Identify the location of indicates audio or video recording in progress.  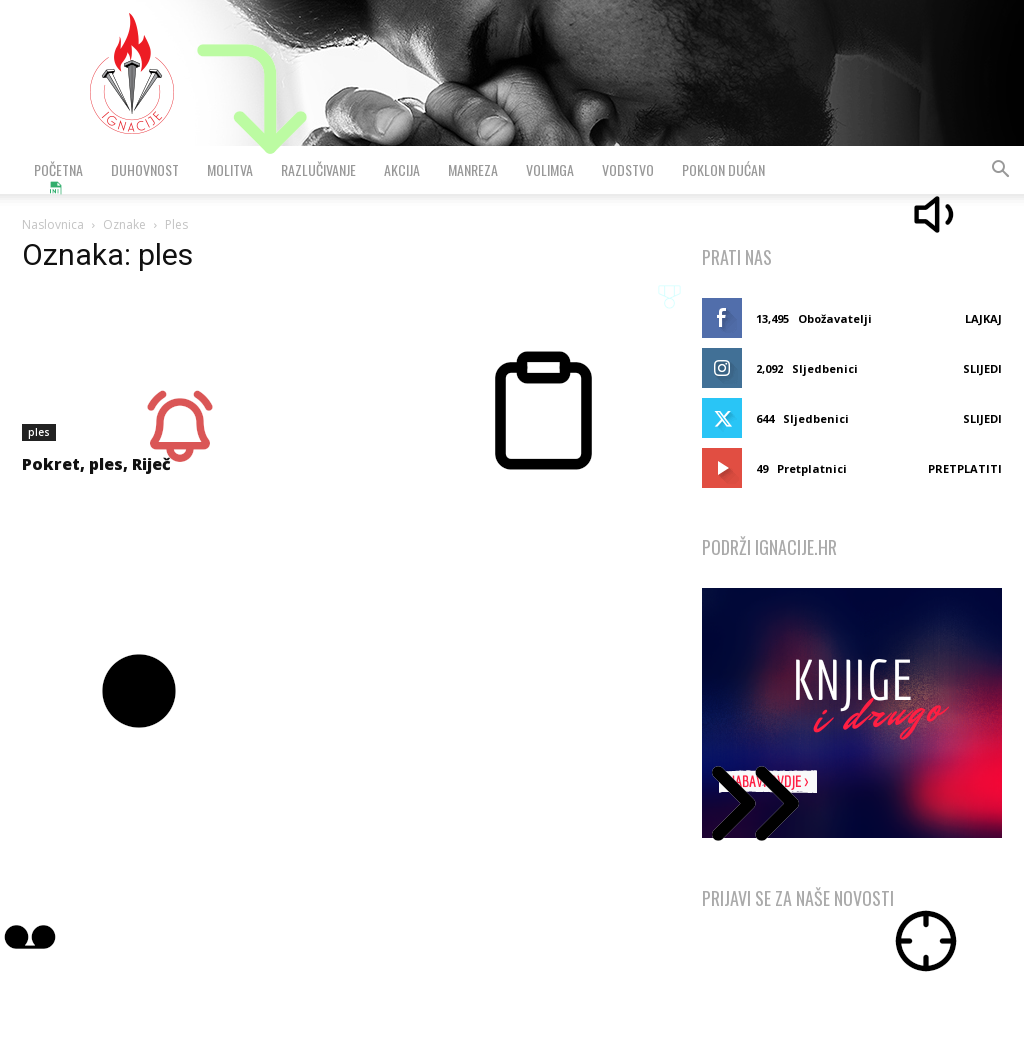
(30, 937).